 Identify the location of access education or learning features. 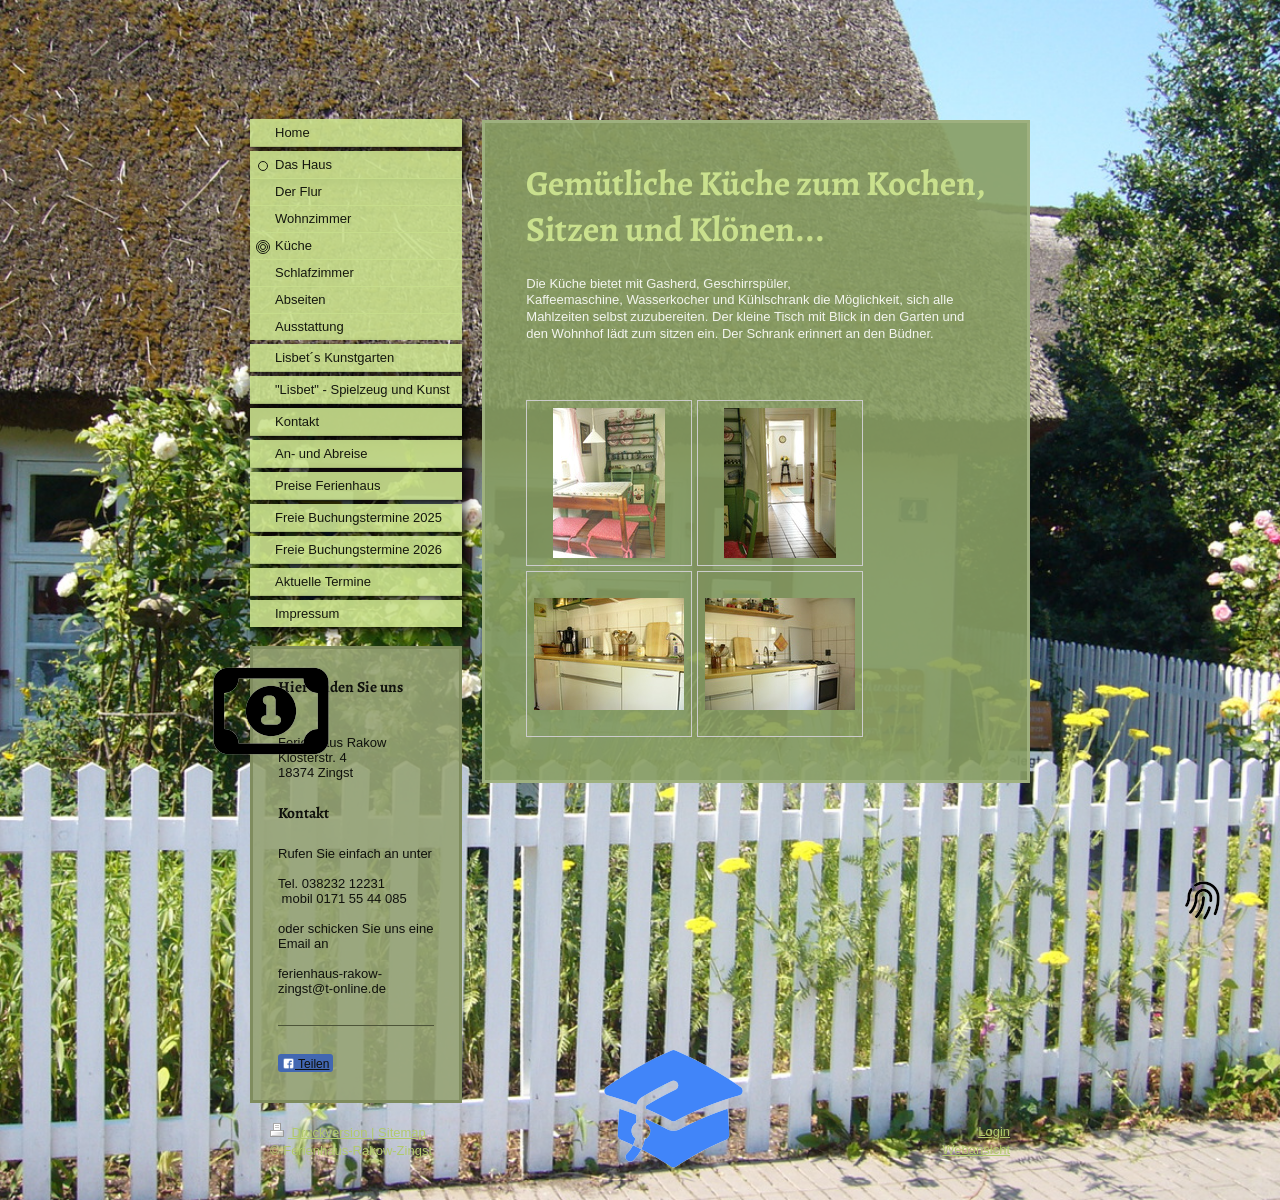
(673, 1107).